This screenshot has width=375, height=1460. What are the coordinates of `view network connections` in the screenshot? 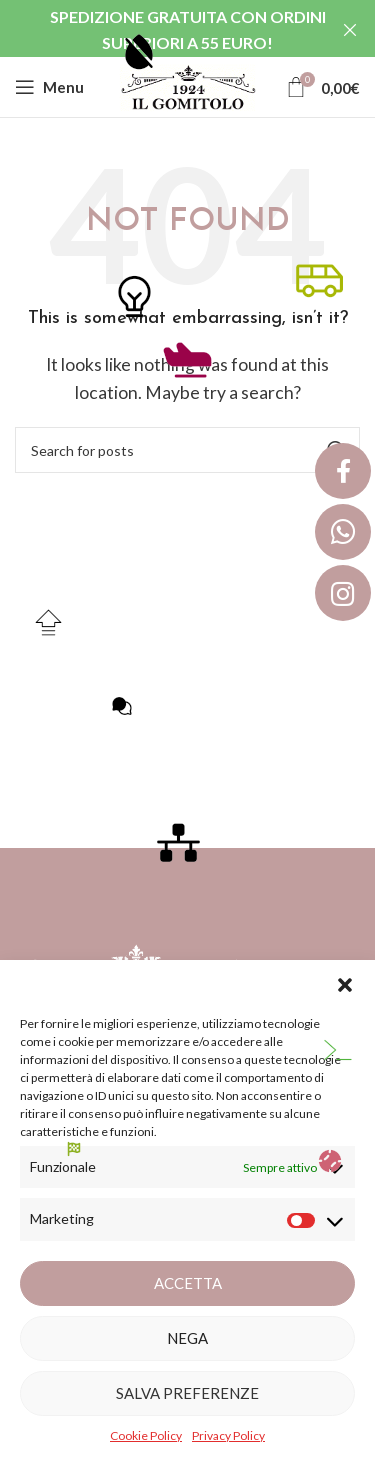 It's located at (178, 843).